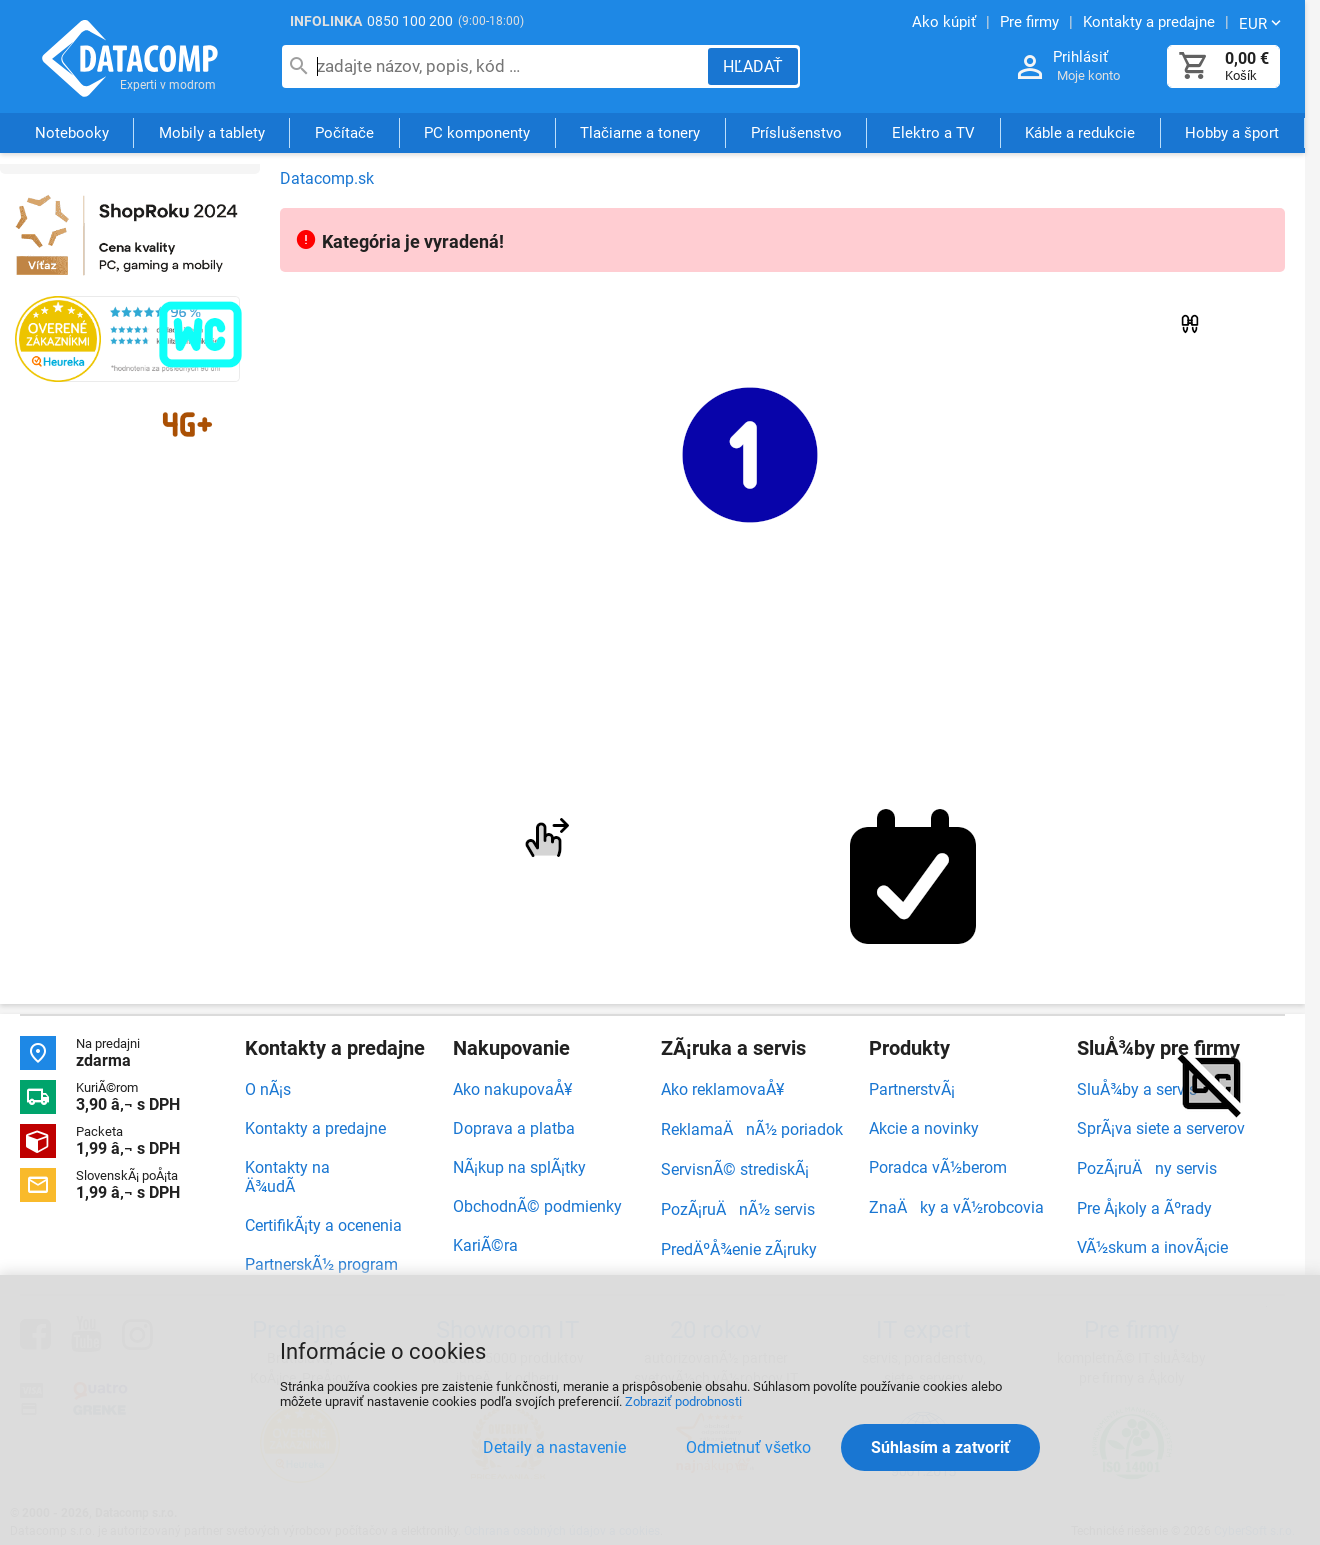 The height and width of the screenshot is (1545, 1320). I want to click on indicates the first step in a sequence or process, so click(750, 455).